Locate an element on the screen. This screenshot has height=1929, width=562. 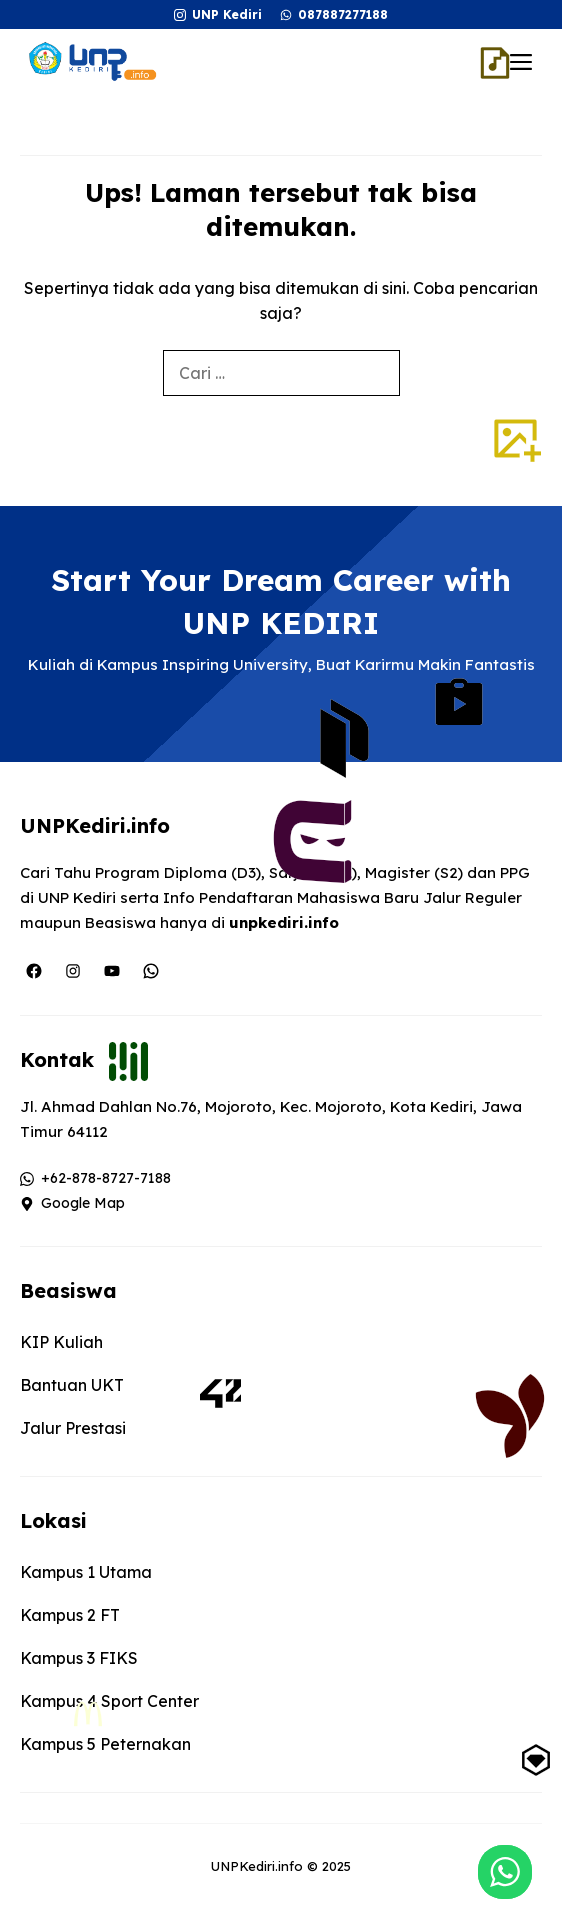
HashiCorp Packer application is located at coordinates (344, 738).